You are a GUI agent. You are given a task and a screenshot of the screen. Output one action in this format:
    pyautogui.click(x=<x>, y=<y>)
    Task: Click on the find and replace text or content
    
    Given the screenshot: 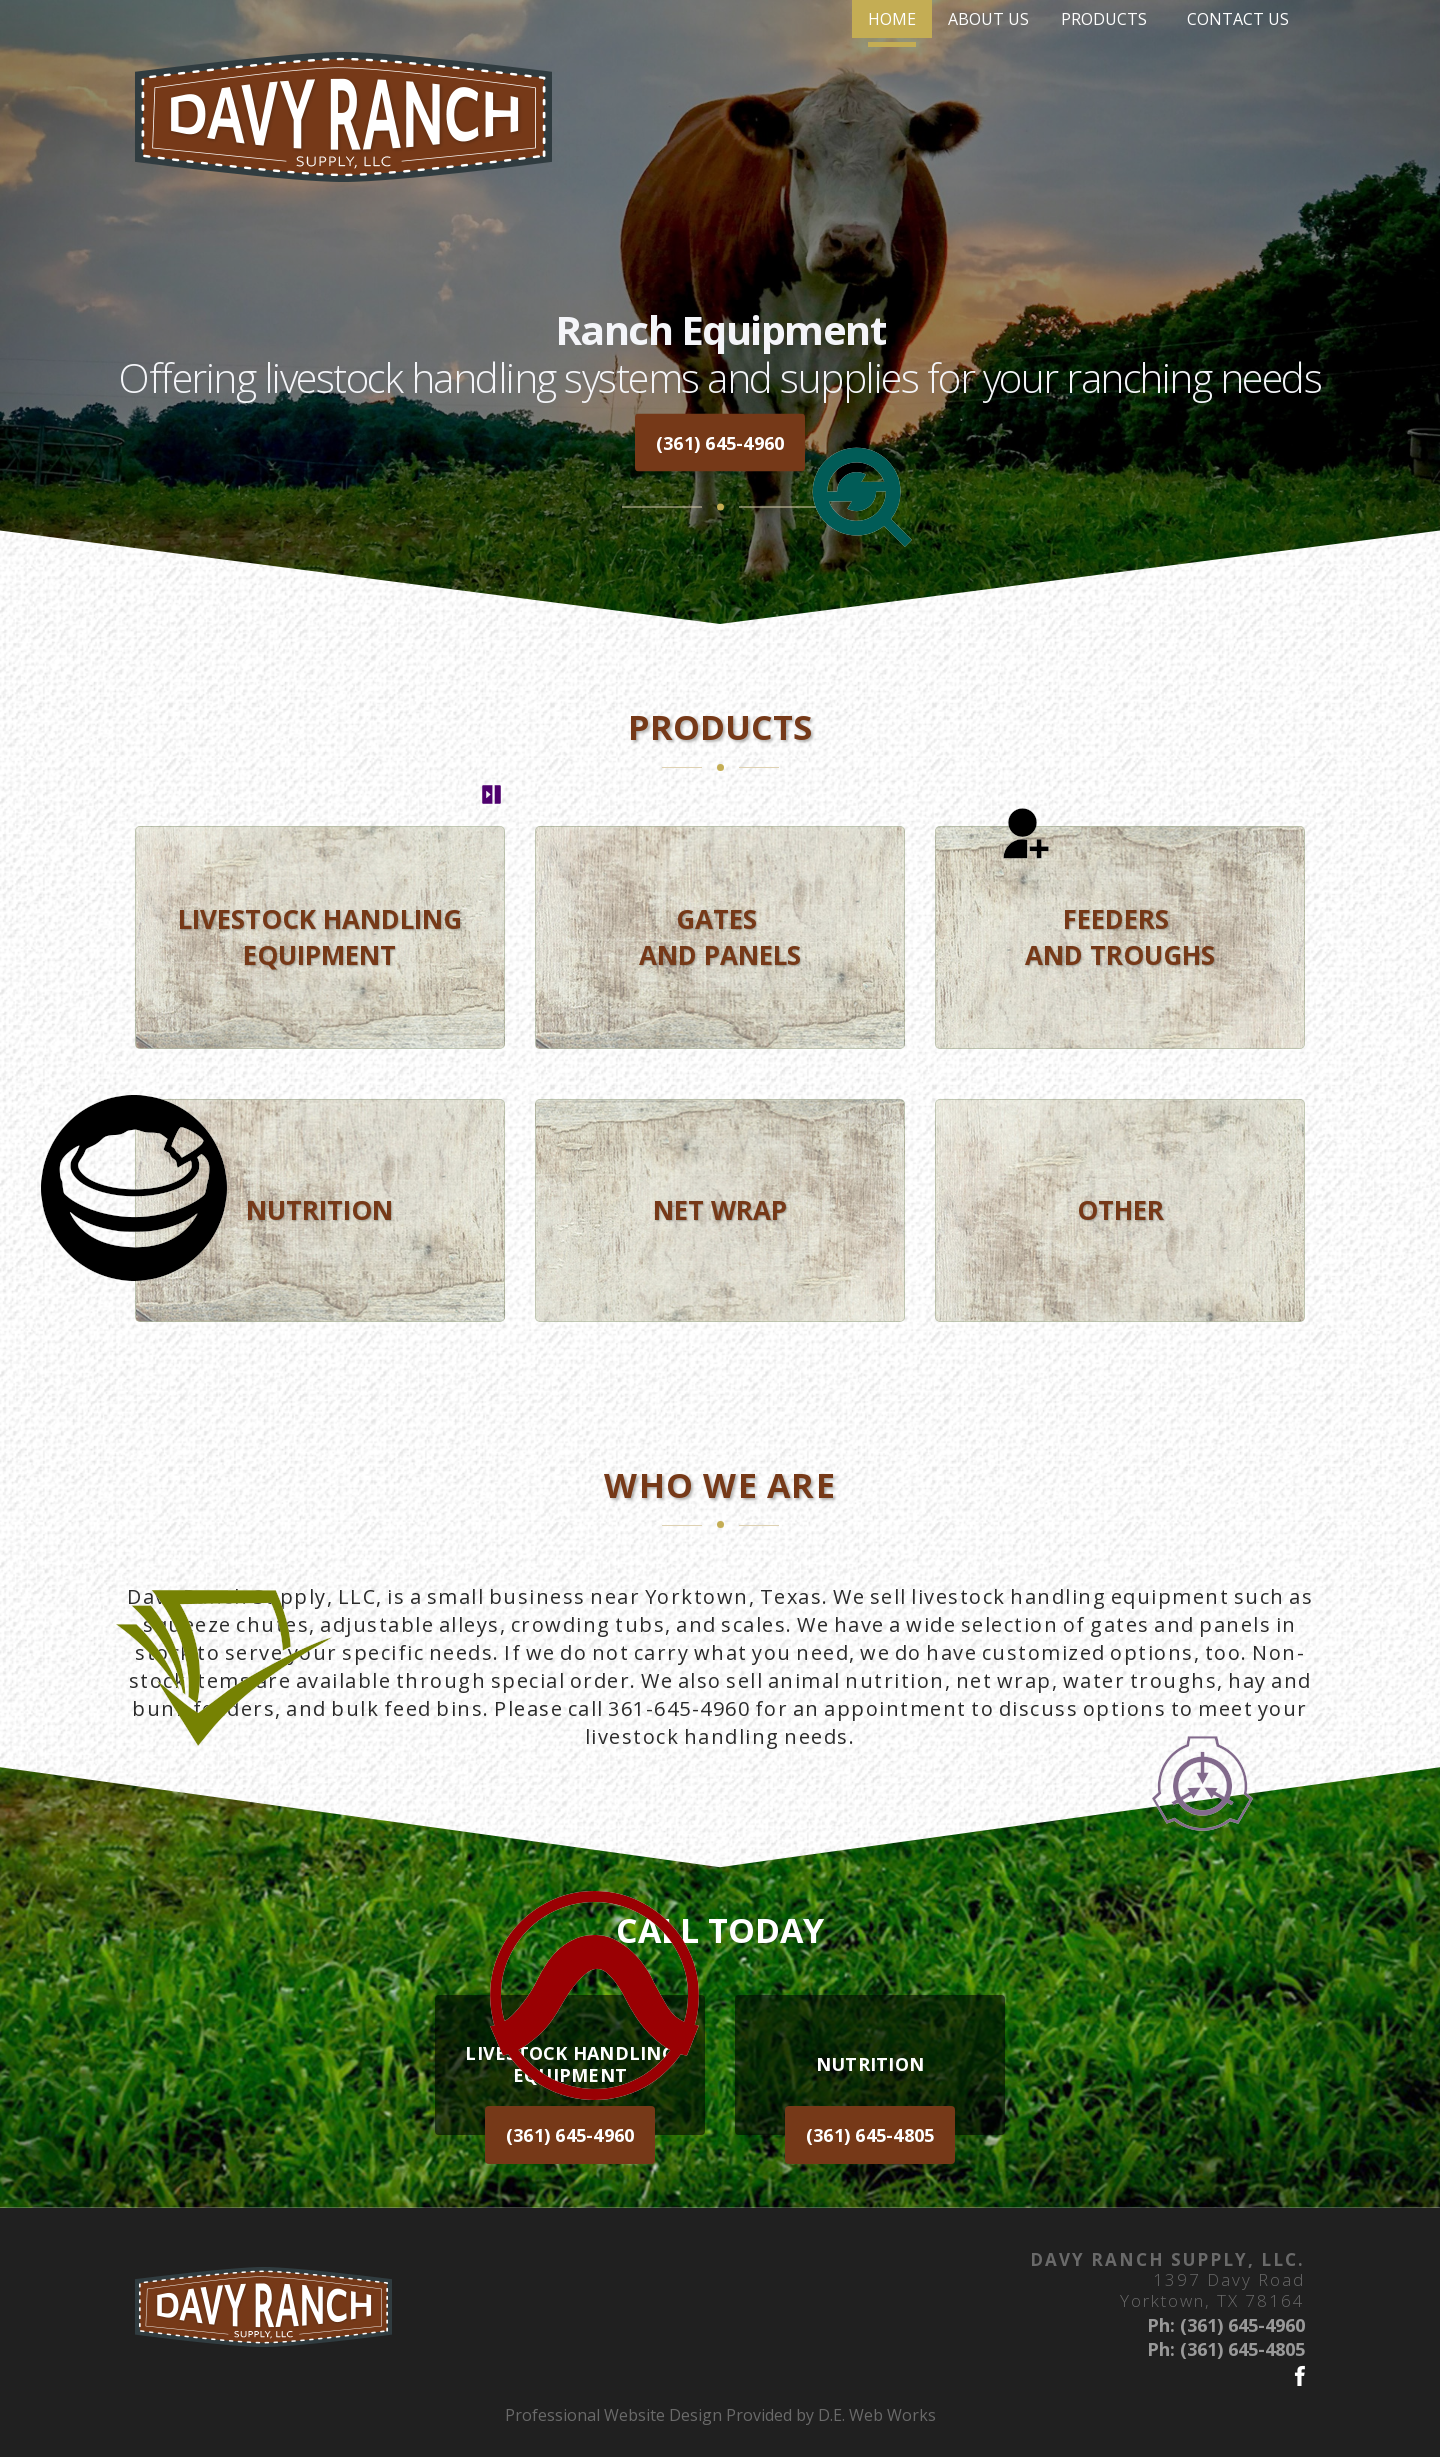 What is the action you would take?
    pyautogui.click(x=861, y=496)
    